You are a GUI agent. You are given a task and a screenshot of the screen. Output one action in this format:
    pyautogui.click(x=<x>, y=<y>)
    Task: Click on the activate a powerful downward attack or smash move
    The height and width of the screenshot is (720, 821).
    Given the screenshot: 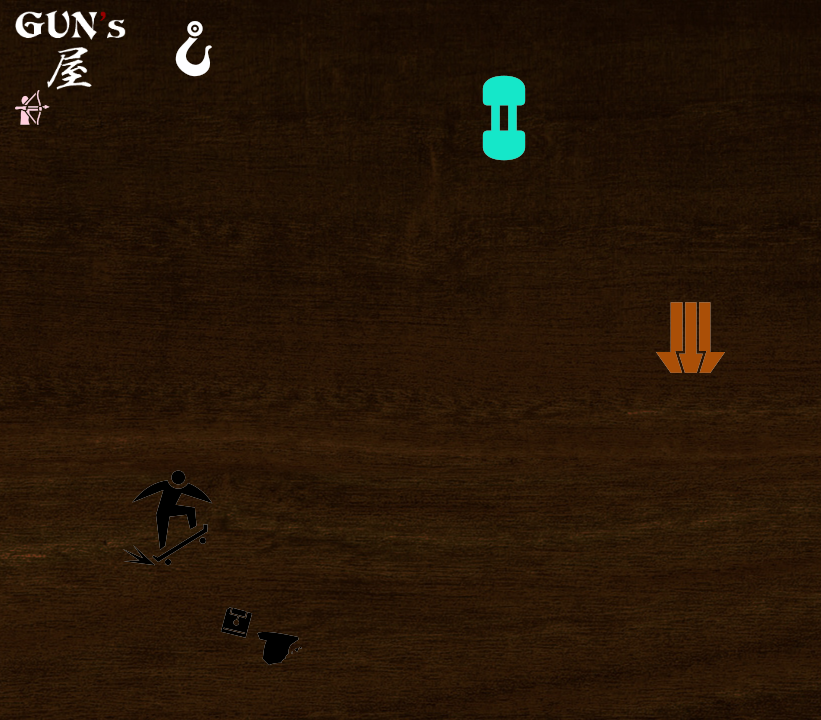 What is the action you would take?
    pyautogui.click(x=690, y=337)
    